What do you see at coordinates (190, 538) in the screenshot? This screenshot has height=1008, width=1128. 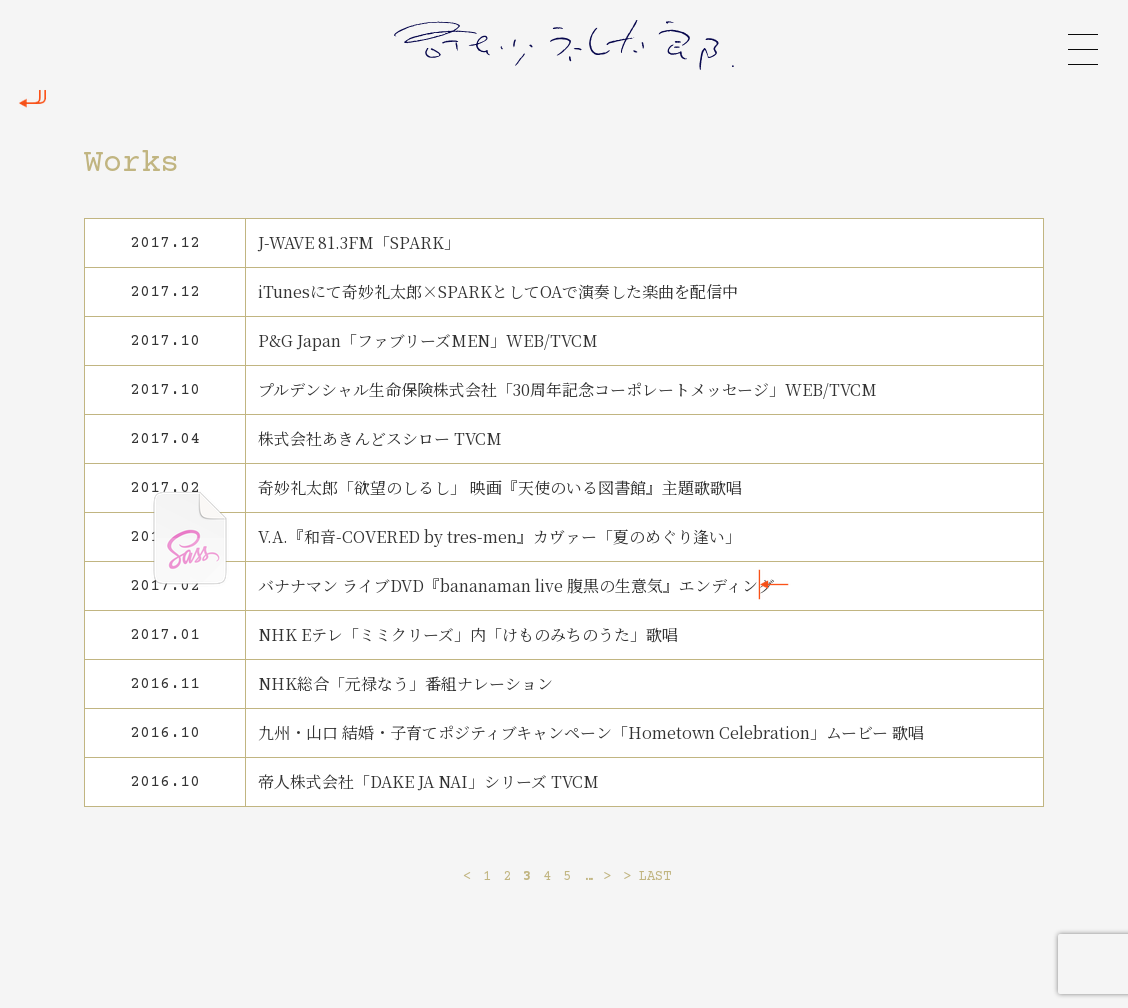 I see `indicates a sass stylesheet file` at bounding box center [190, 538].